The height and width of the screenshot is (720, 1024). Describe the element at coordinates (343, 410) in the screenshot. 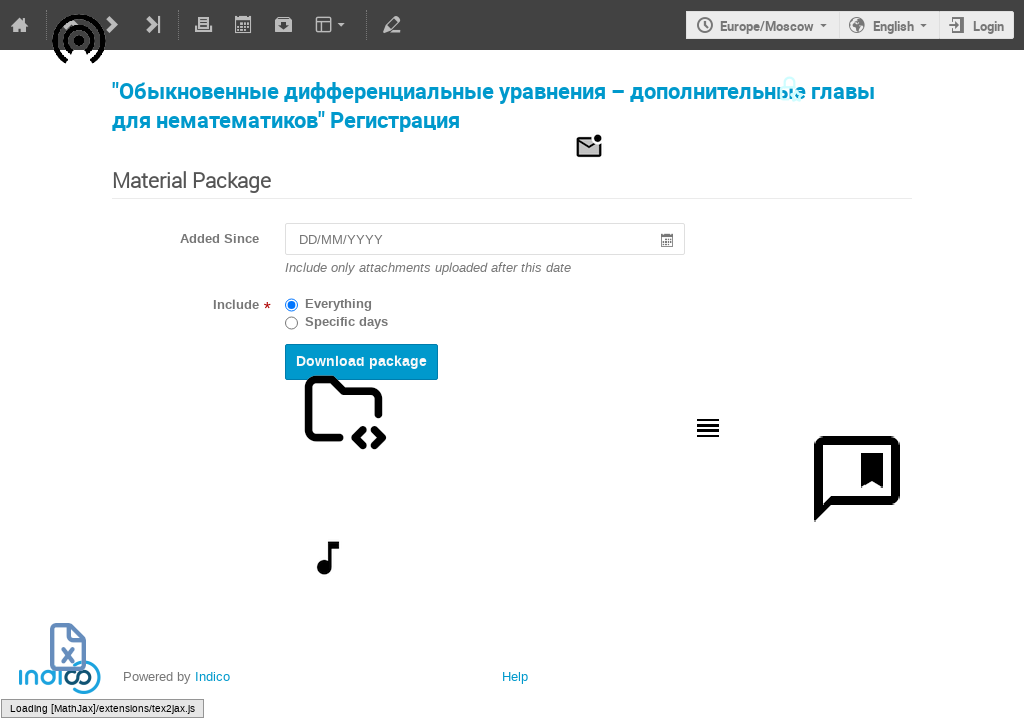

I see `open code projects folder` at that location.